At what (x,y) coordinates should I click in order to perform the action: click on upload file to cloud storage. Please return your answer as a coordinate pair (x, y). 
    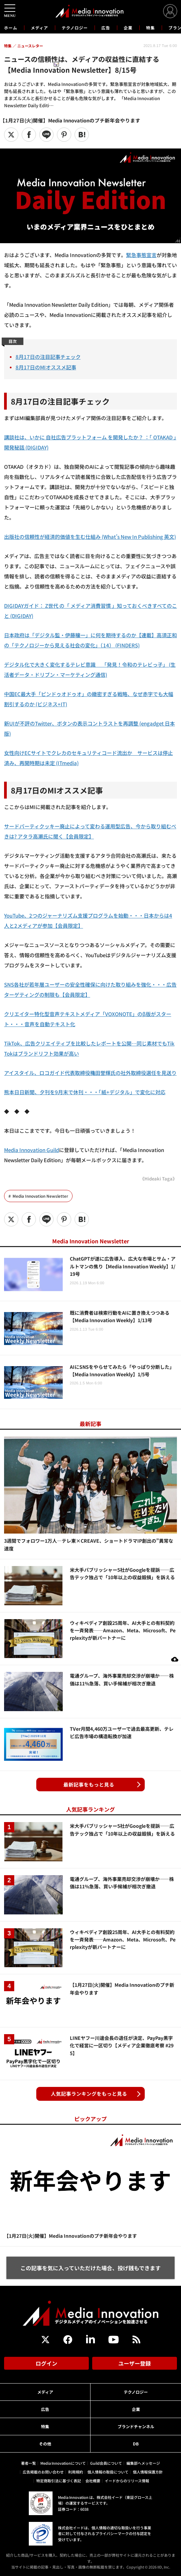
    Looking at the image, I should click on (175, 1659).